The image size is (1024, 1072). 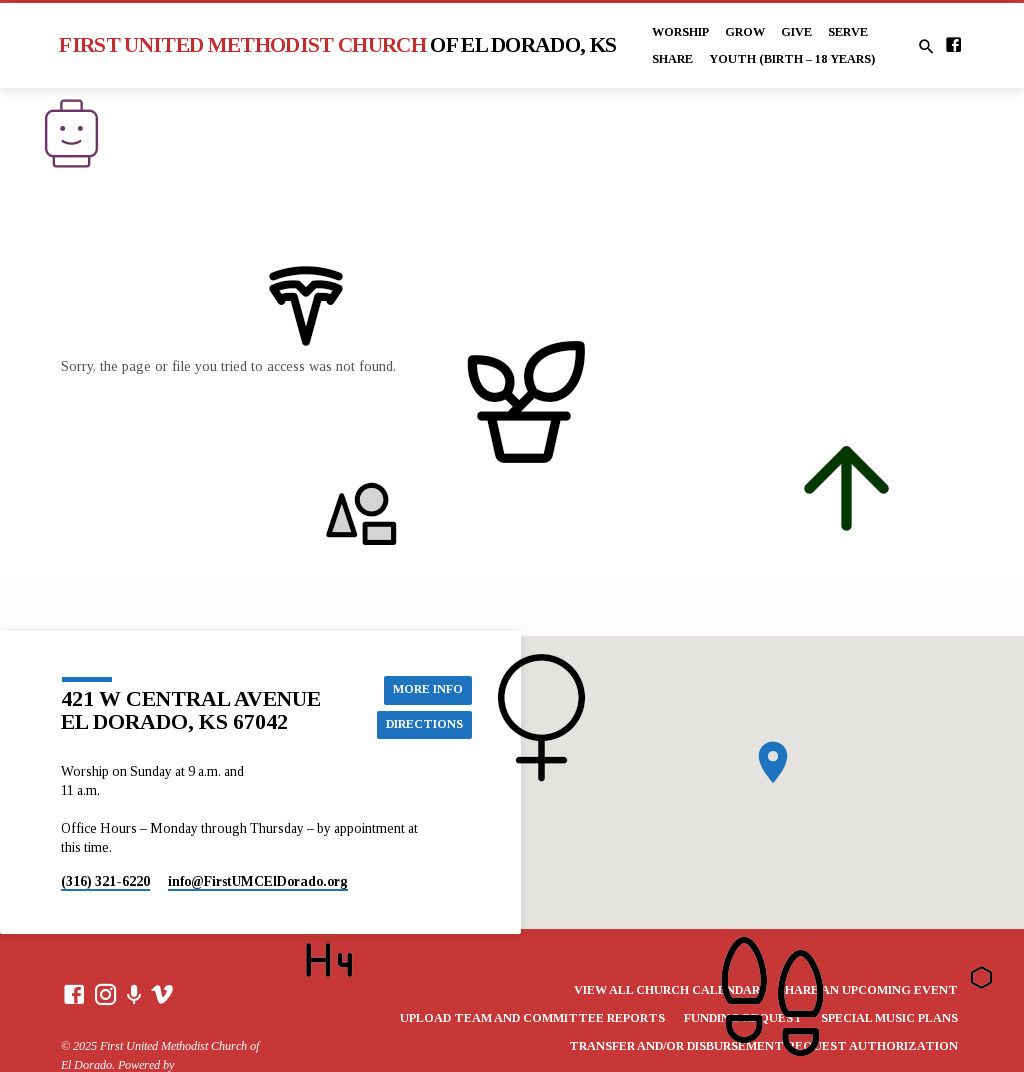 What do you see at coordinates (541, 715) in the screenshot?
I see `indicates female gender option` at bounding box center [541, 715].